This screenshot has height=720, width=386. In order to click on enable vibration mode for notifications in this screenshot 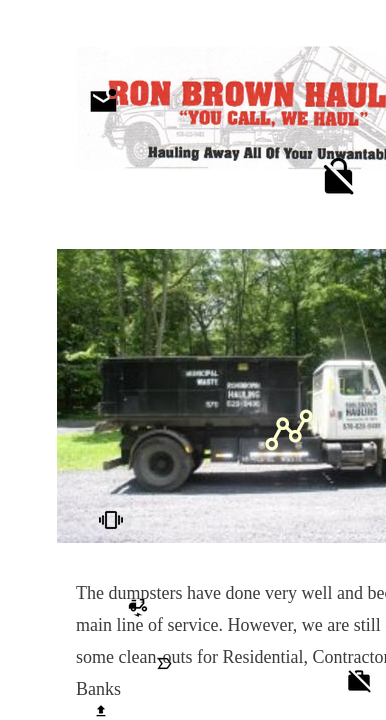, I will do `click(111, 520)`.